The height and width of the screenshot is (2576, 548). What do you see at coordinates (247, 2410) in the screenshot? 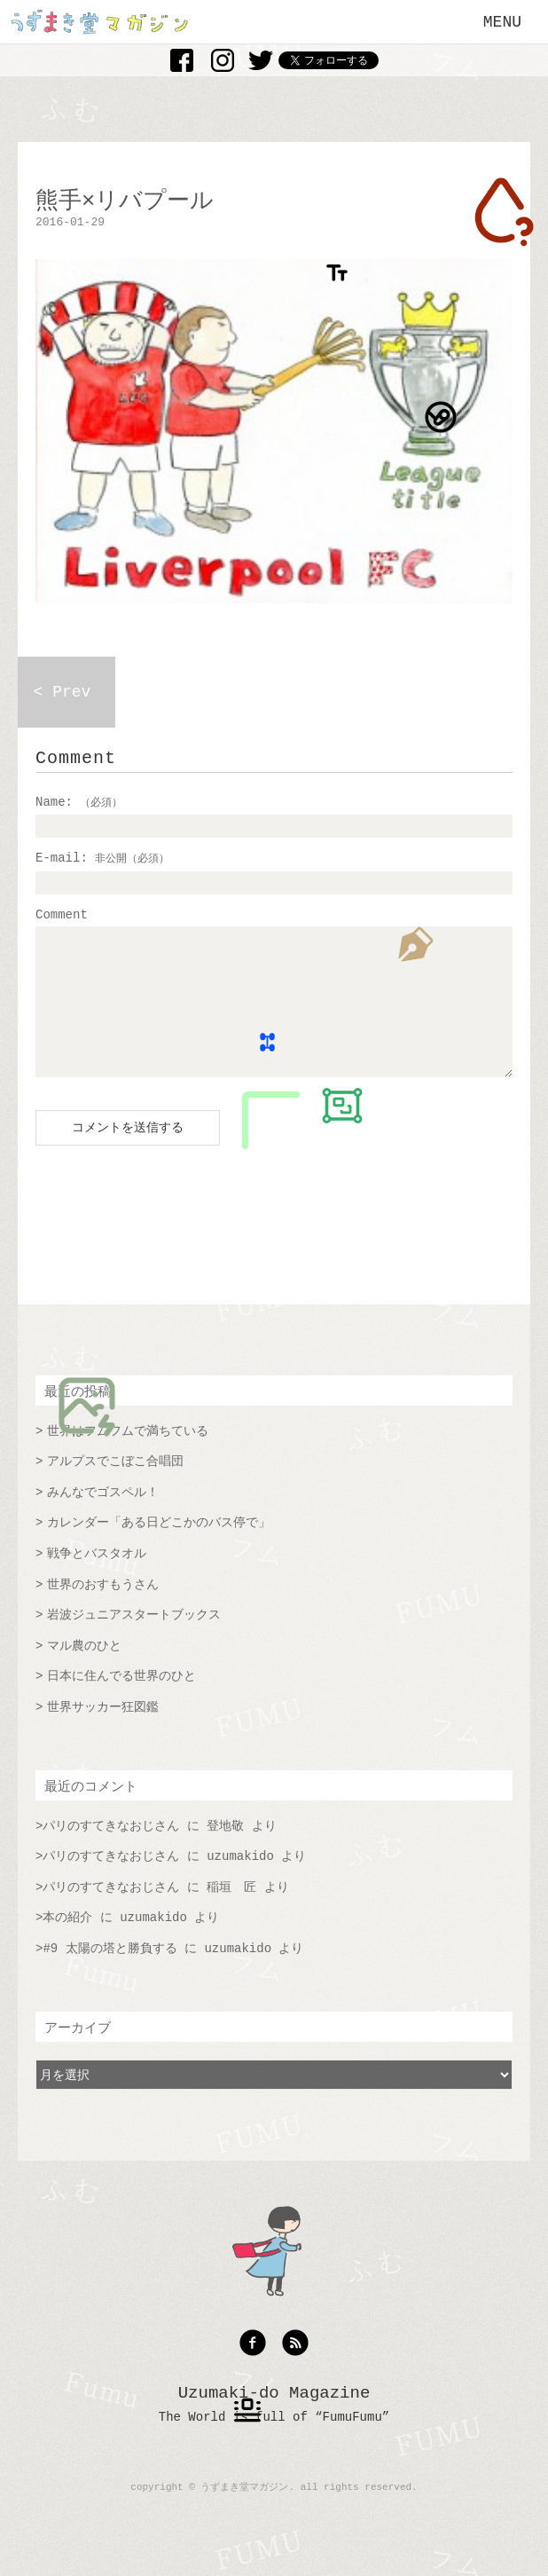
I see `center-align an element within its container` at bounding box center [247, 2410].